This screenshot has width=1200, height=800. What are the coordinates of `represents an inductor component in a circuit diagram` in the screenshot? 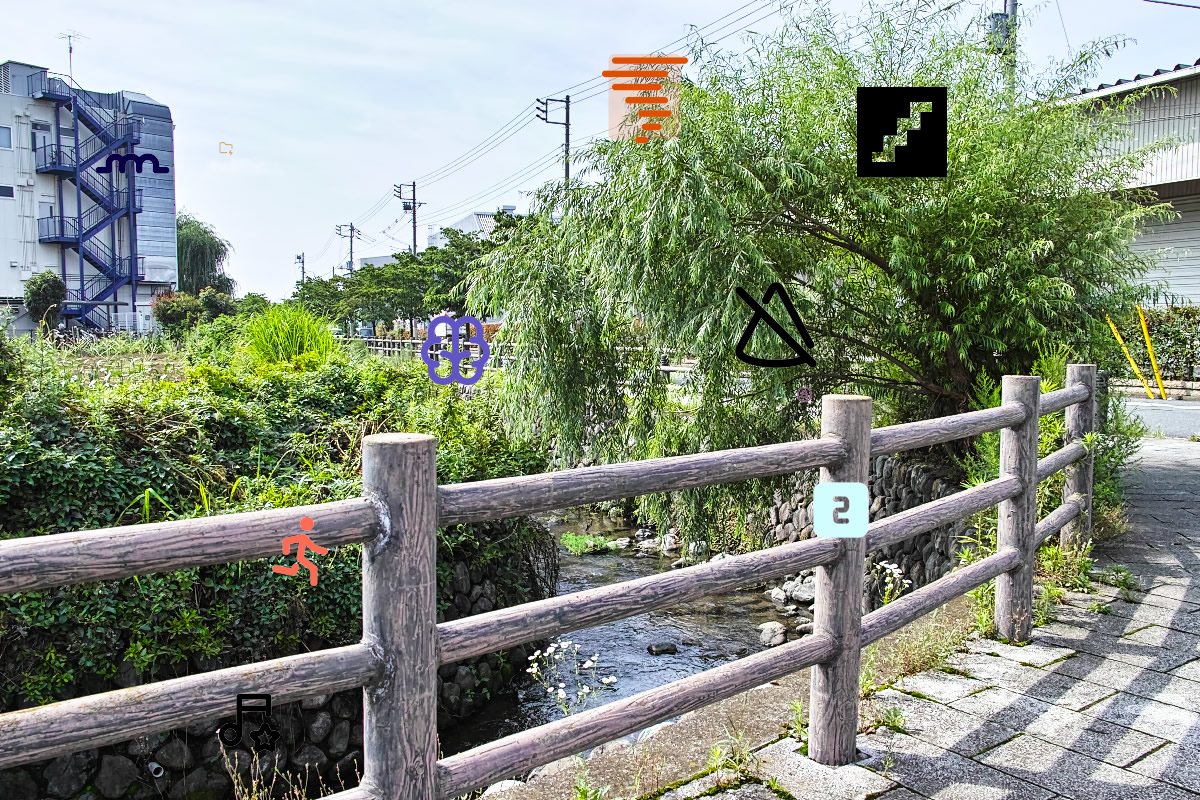 It's located at (132, 163).